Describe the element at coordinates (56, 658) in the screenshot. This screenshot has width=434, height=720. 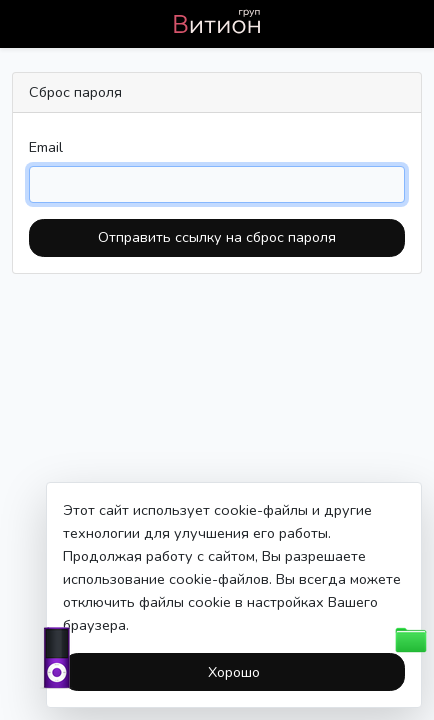
I see `iPod nano device in purple` at that location.